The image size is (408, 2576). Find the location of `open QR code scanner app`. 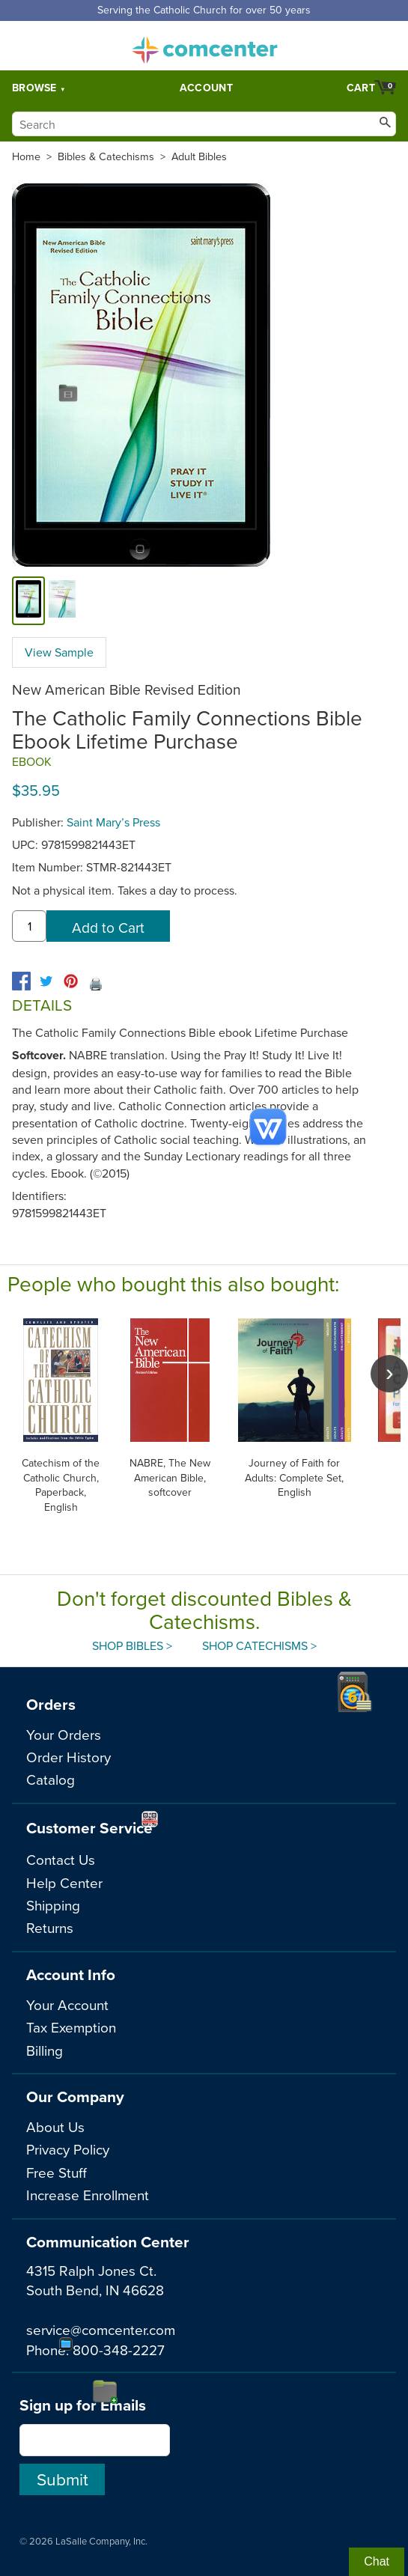

open QR code scanner app is located at coordinates (150, 1819).